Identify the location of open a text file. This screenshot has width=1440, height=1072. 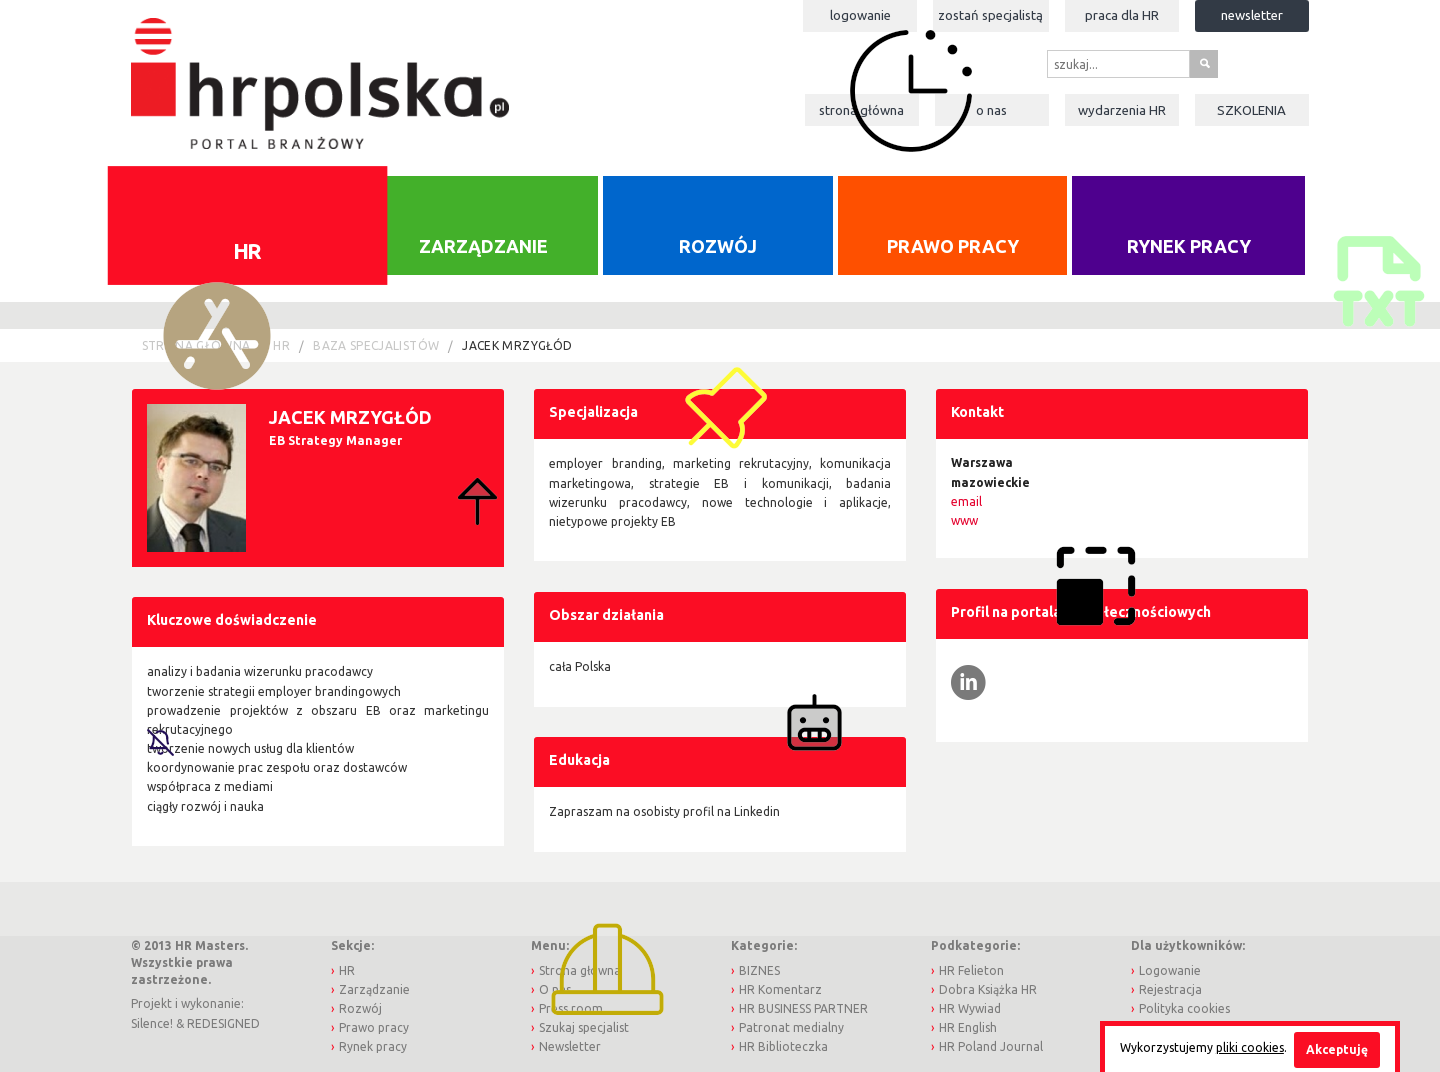
(1379, 285).